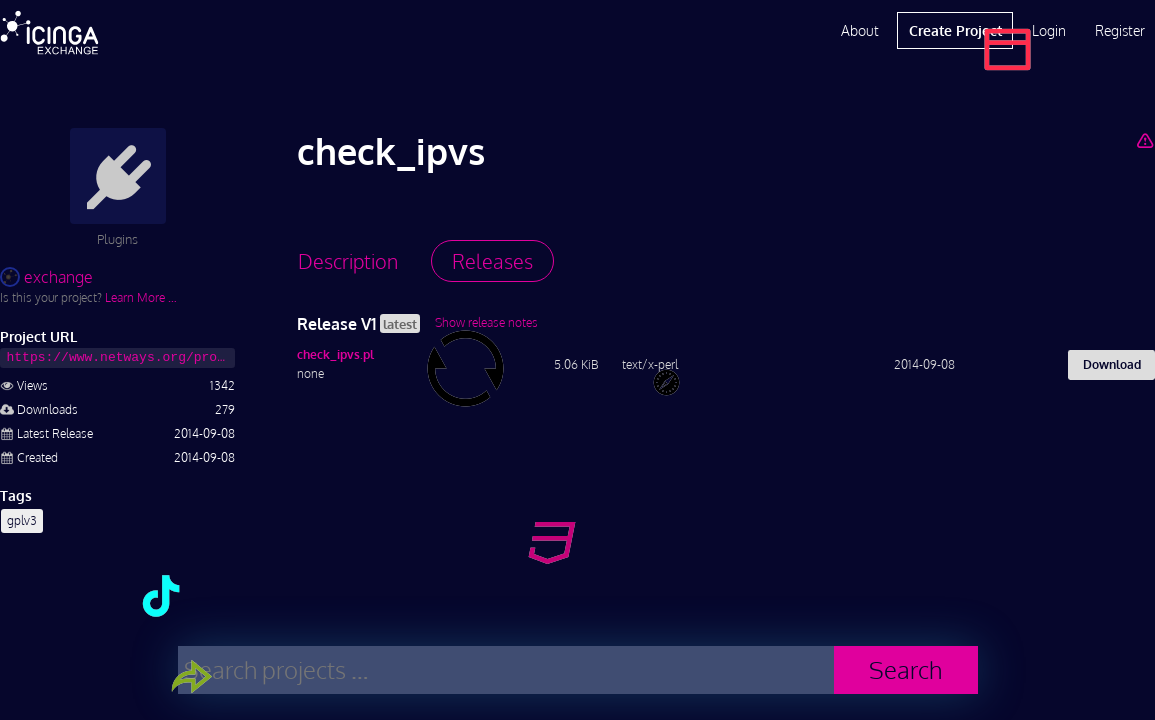 The height and width of the screenshot is (720, 1155). What do you see at coordinates (161, 596) in the screenshot?
I see `open tiktok app` at bounding box center [161, 596].